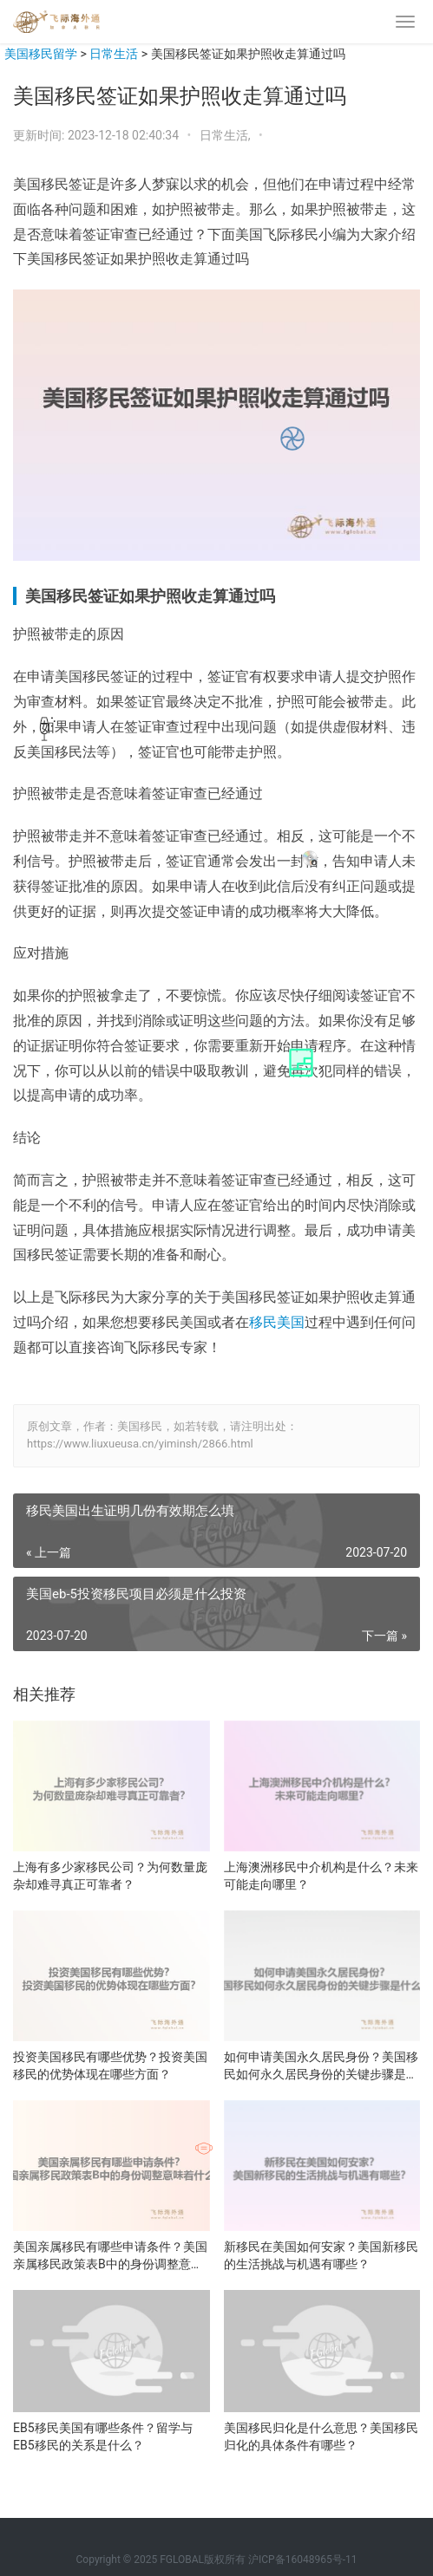  I want to click on indicates stairs or stairway access, so click(301, 1063).